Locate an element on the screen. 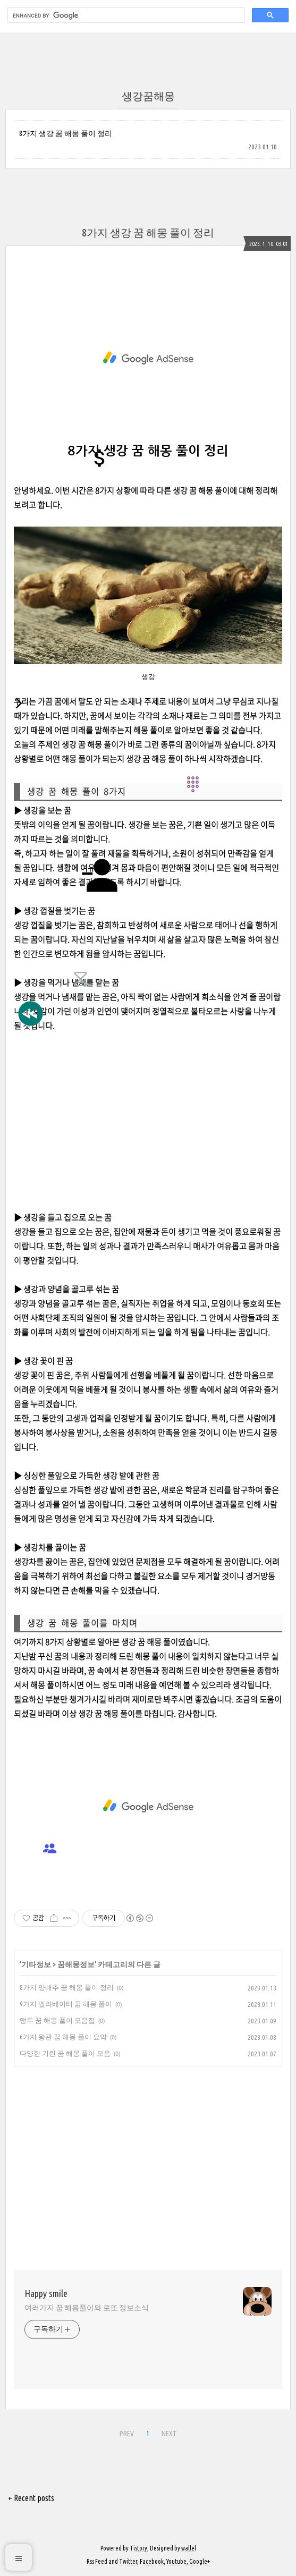  open the phone dialer is located at coordinates (193, 784).